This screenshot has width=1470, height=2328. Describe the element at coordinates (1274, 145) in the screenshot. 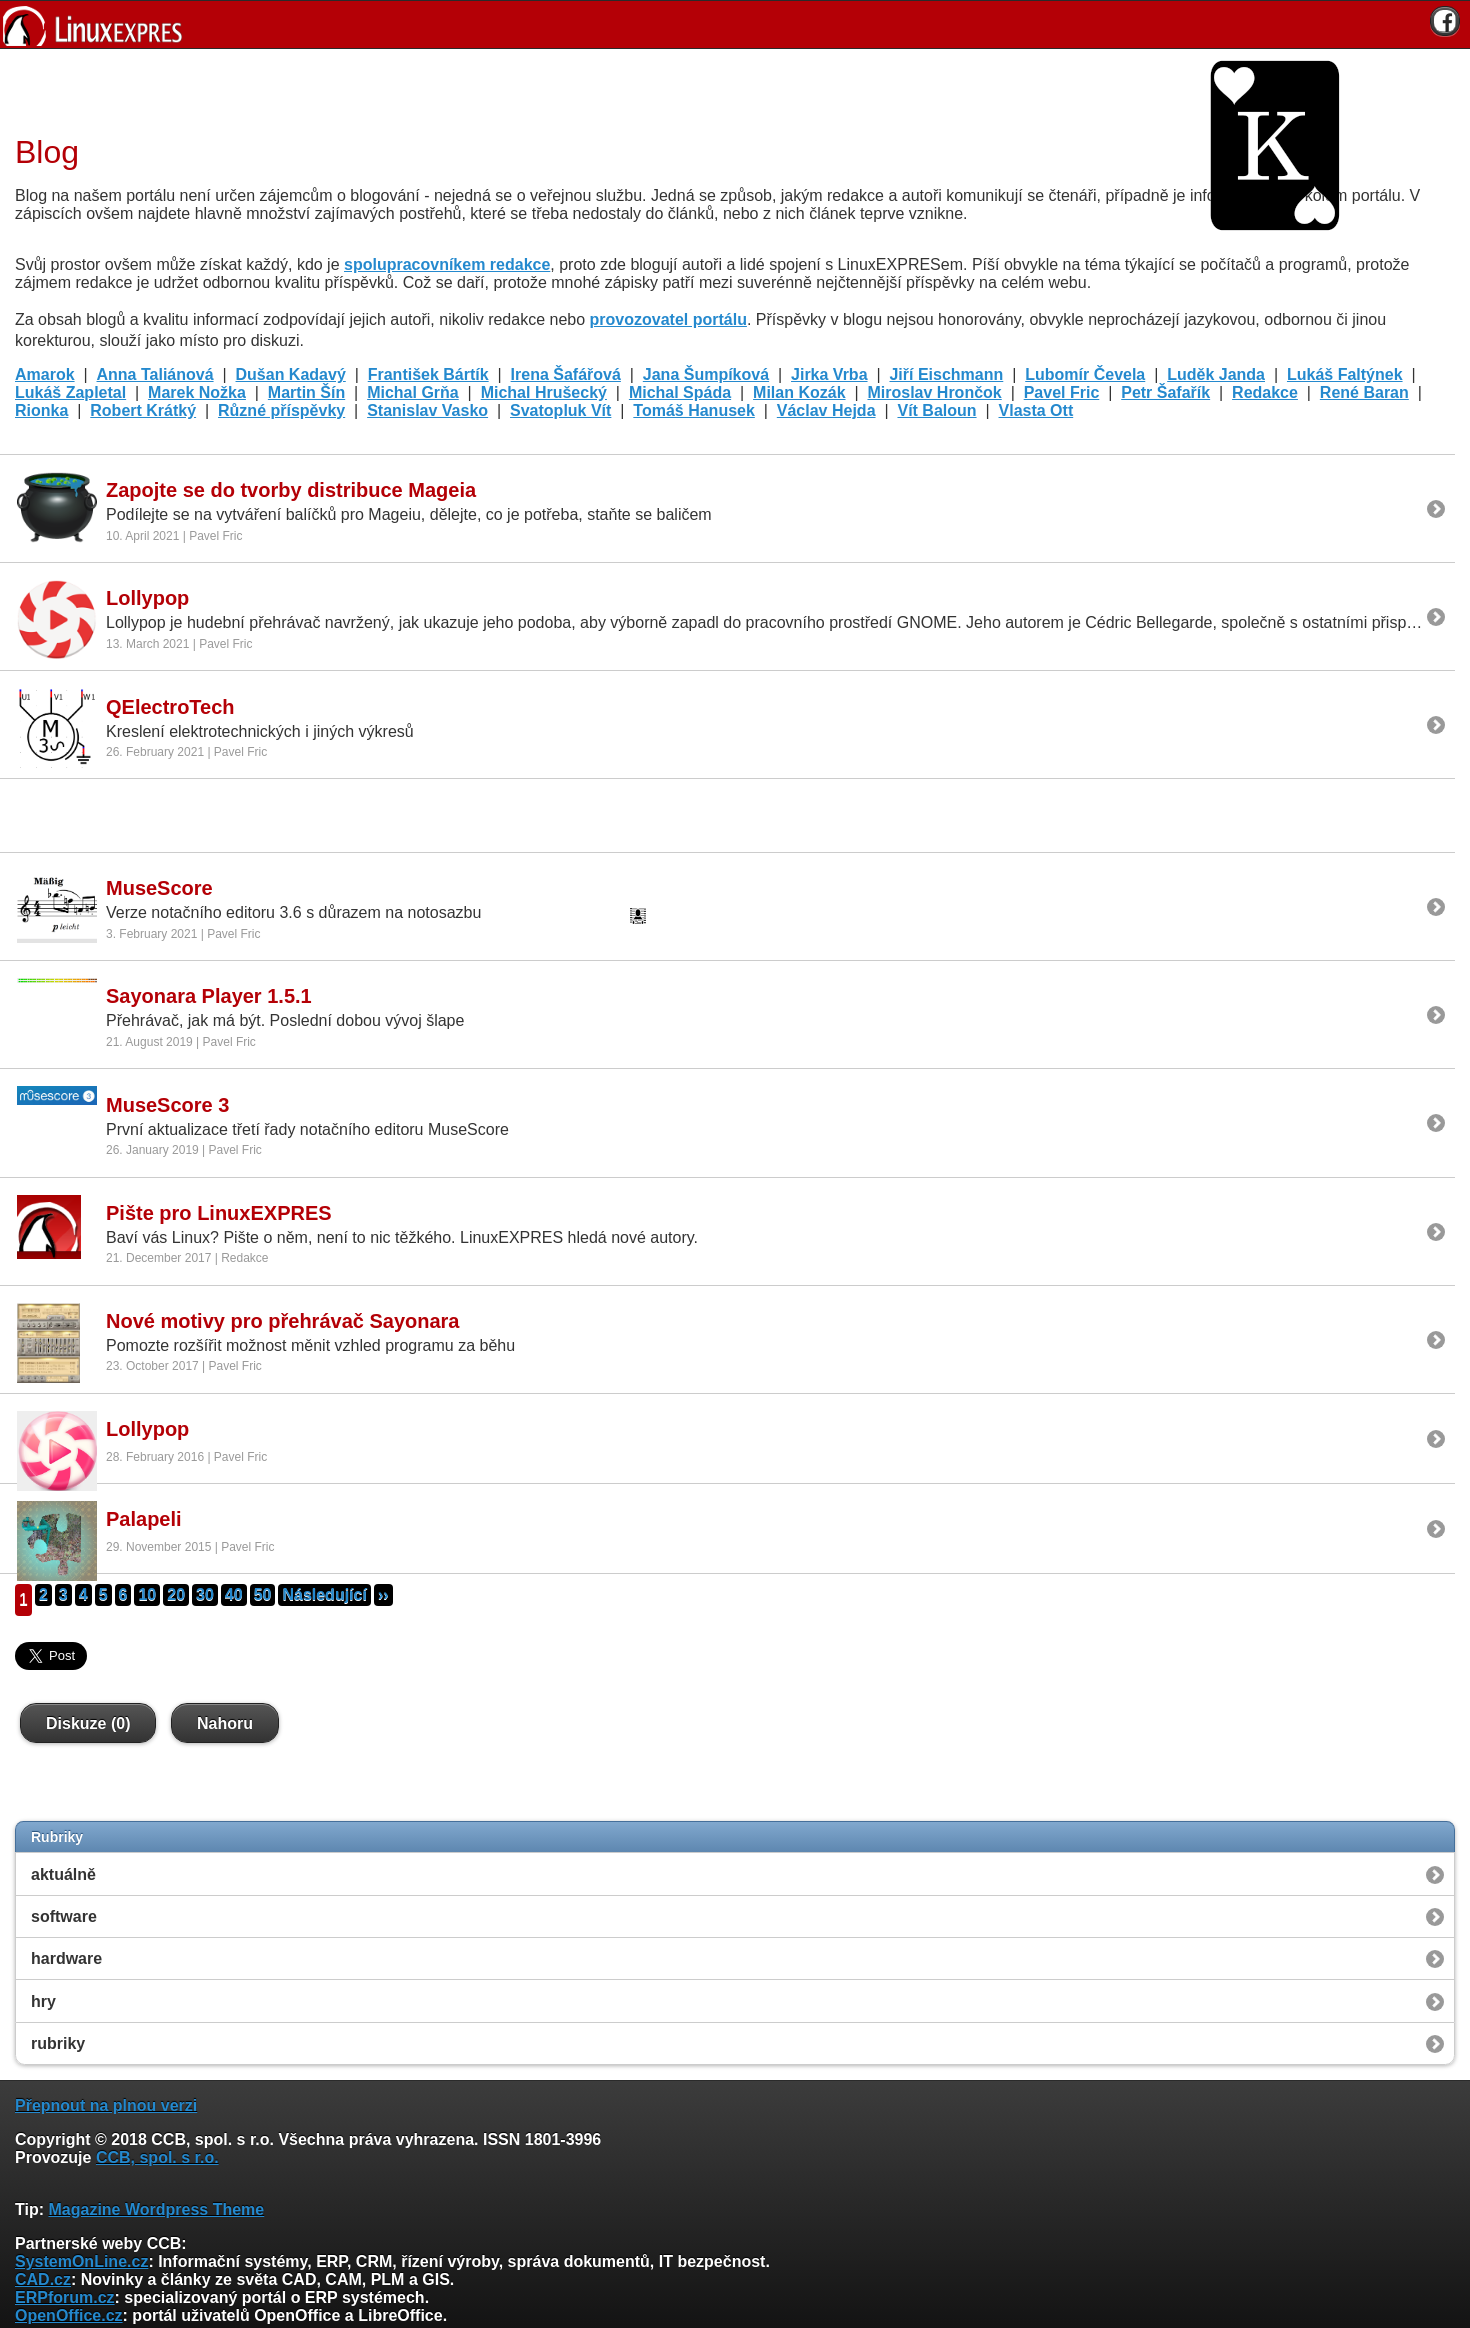

I see `king of hearts playing card` at that location.